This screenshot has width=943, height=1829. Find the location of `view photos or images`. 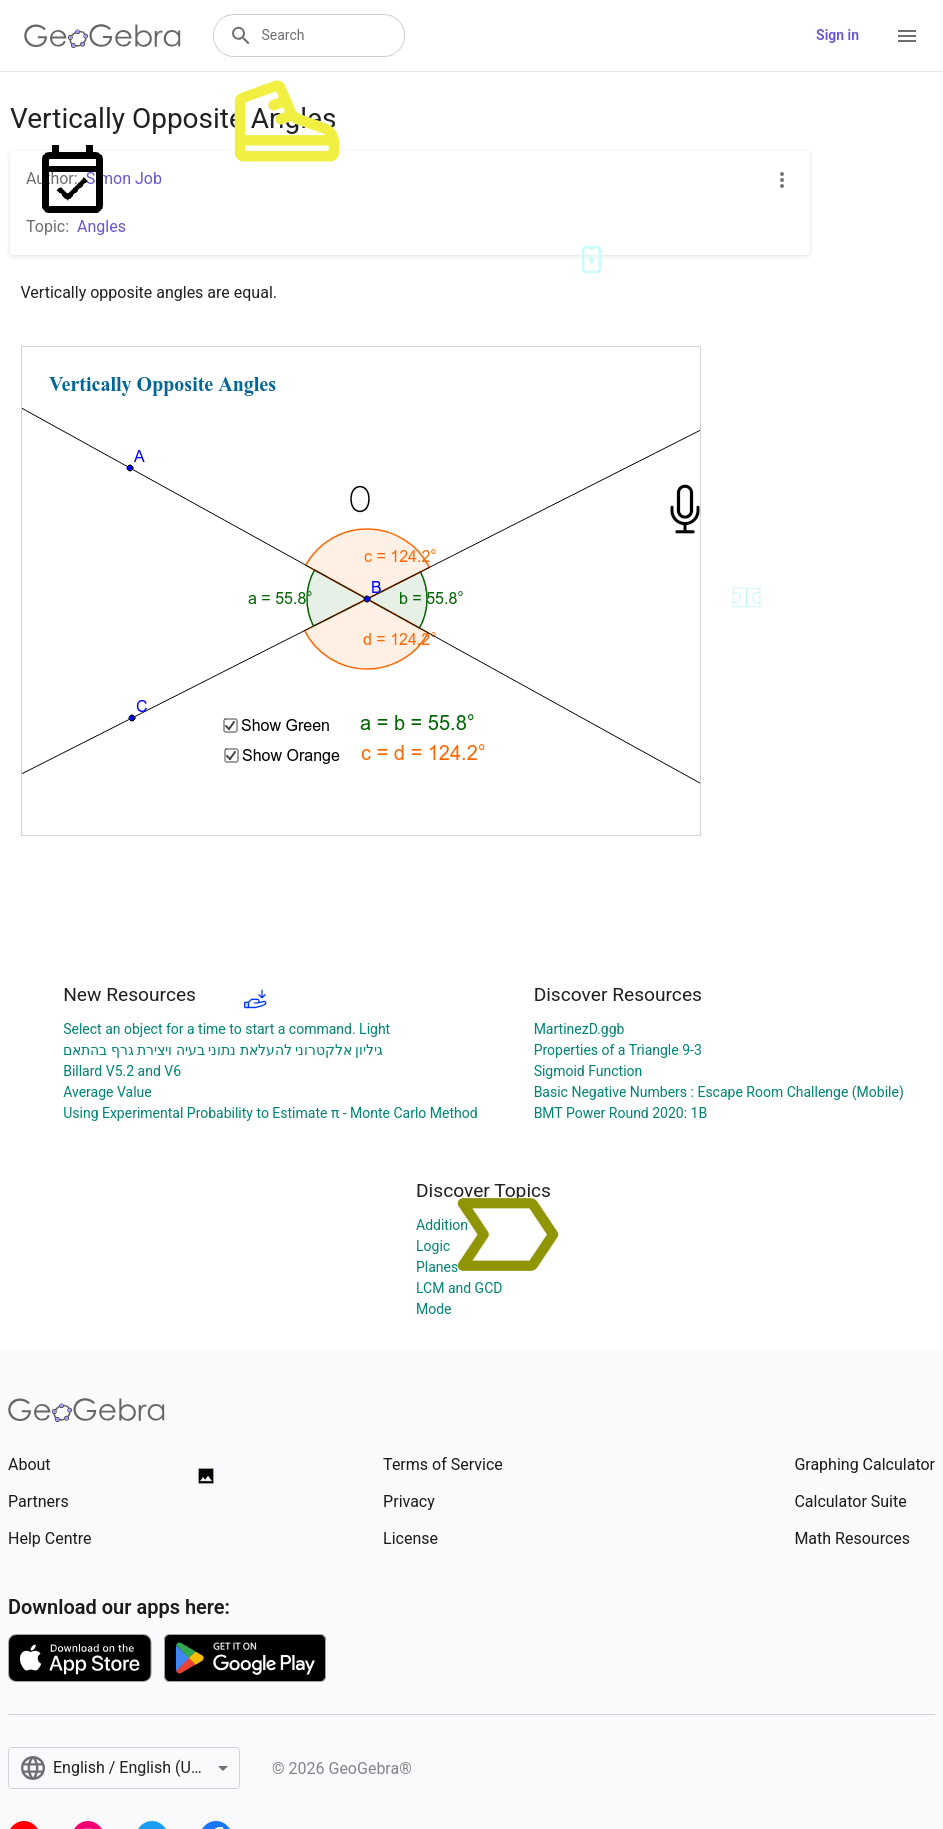

view photos or images is located at coordinates (206, 1476).